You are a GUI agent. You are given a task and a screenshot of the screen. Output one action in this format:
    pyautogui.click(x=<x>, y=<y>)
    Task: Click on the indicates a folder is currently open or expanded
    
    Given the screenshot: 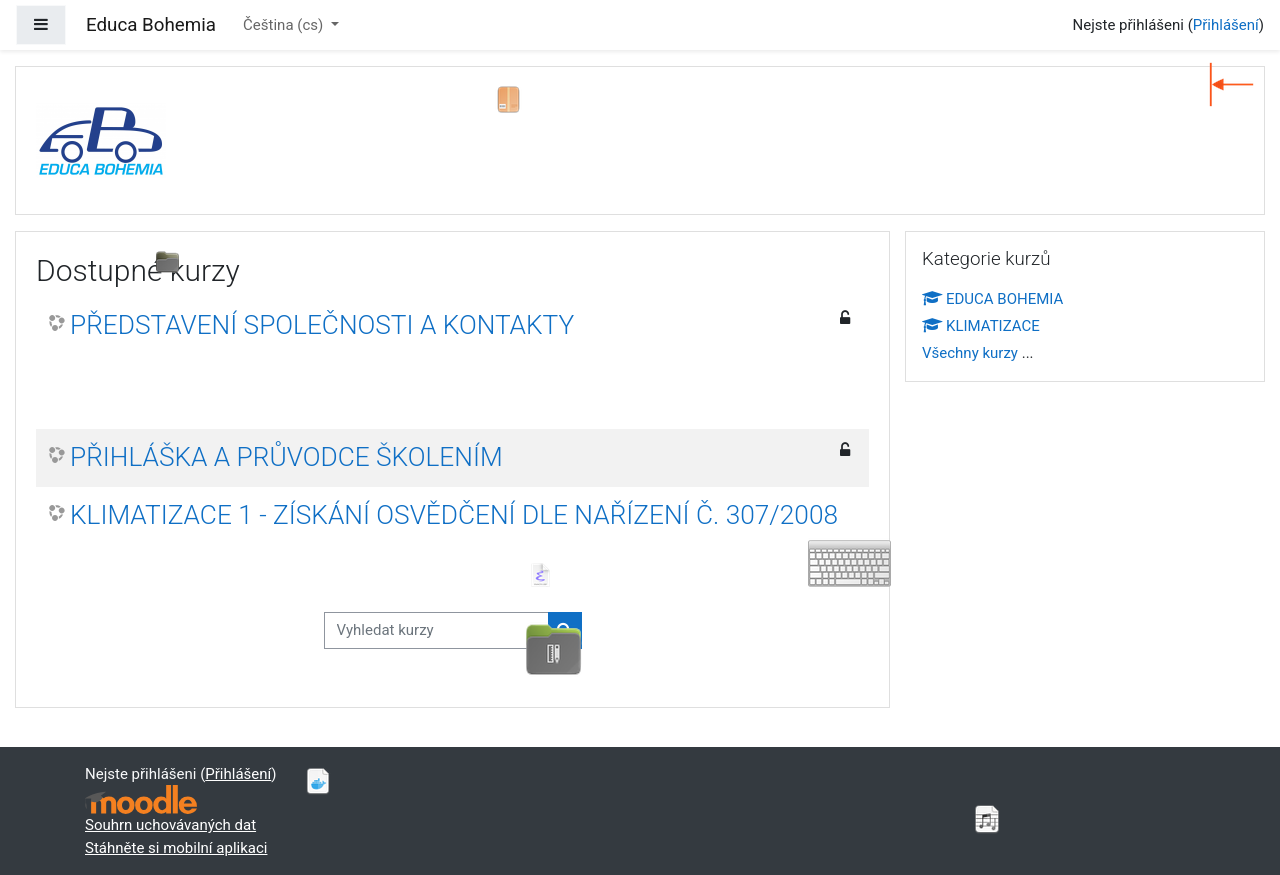 What is the action you would take?
    pyautogui.click(x=167, y=261)
    